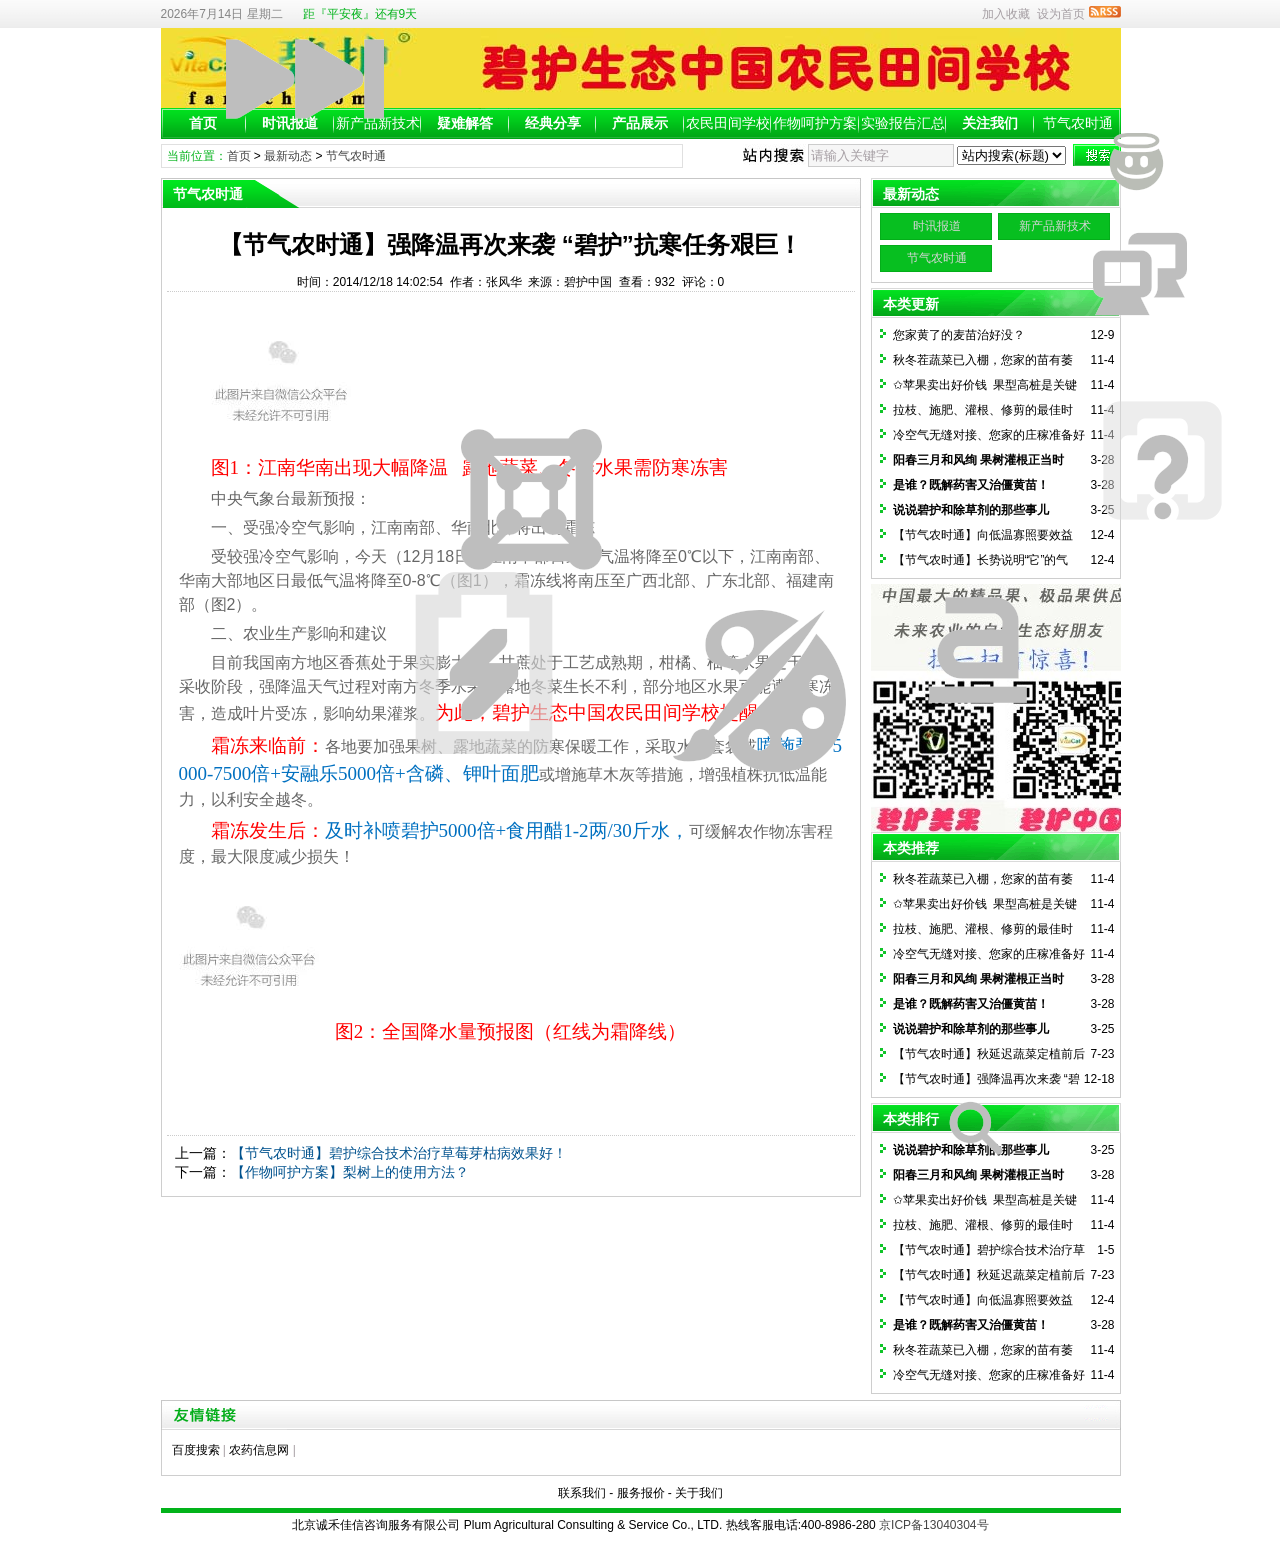 This screenshot has height=1541, width=1280. Describe the element at coordinates (305, 79) in the screenshot. I see `skip to the next track` at that location.